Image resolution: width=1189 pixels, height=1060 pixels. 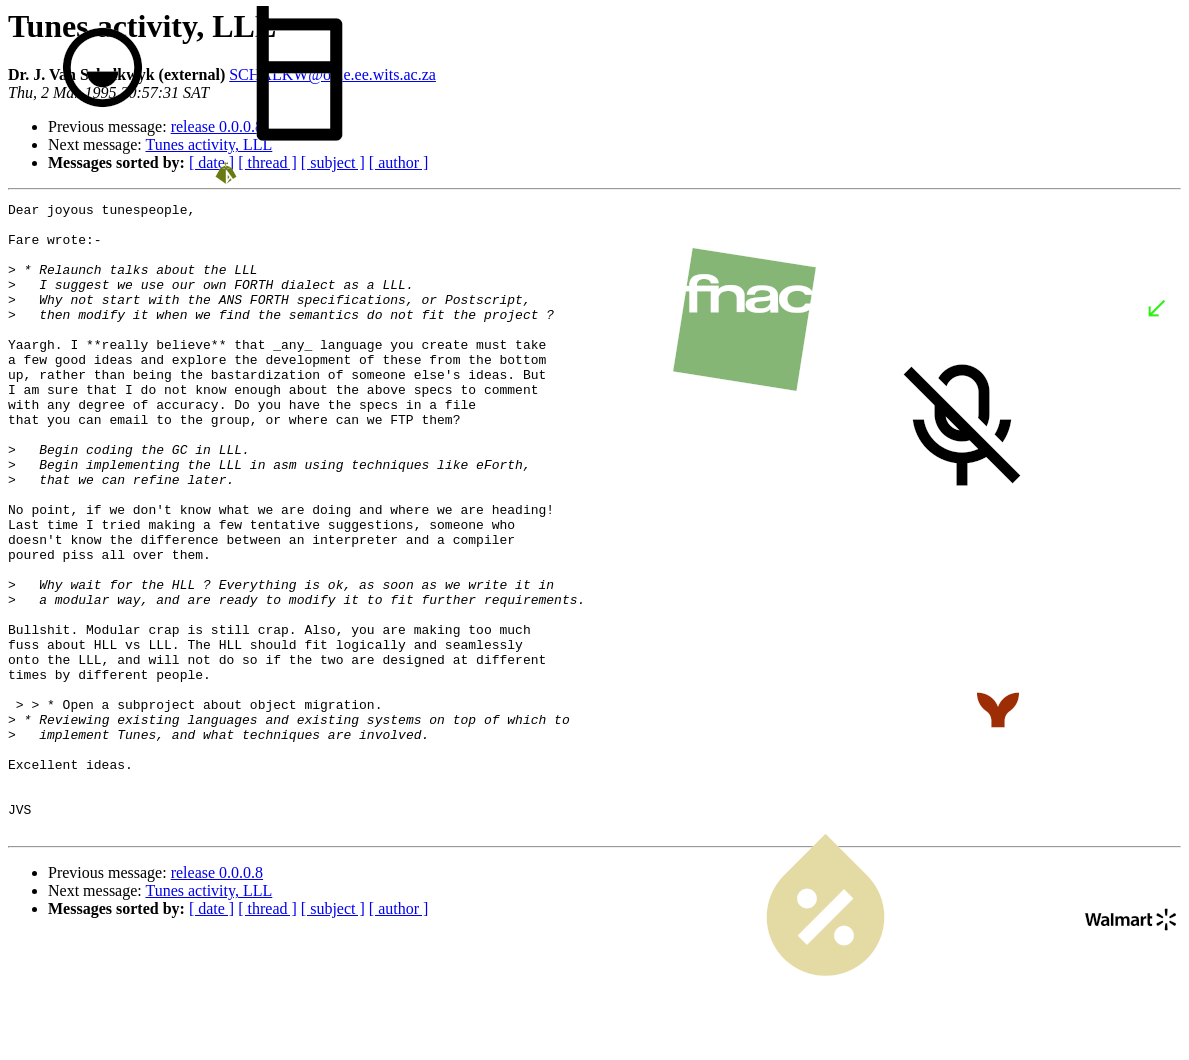 What do you see at coordinates (102, 67) in the screenshot?
I see `add an emoji or reaction` at bounding box center [102, 67].